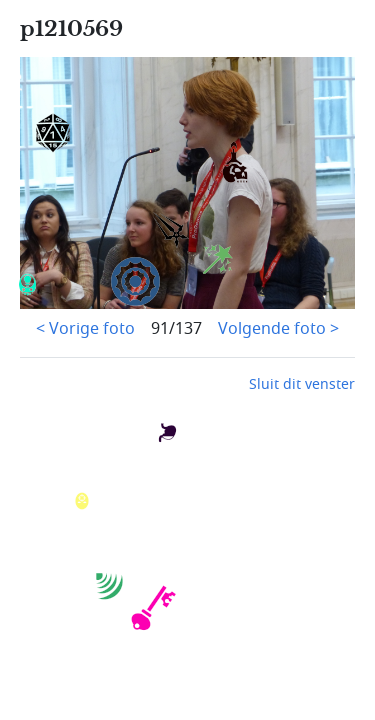 The width and height of the screenshot is (375, 720). I want to click on subscribe to RSS feed, so click(109, 586).